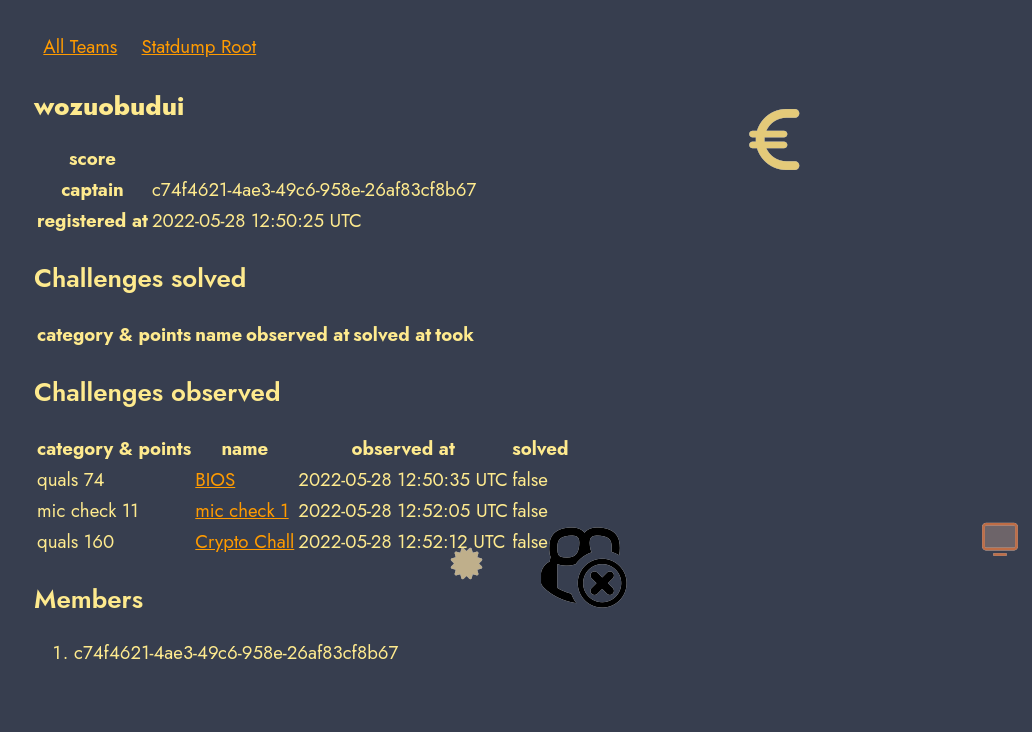 This screenshot has height=732, width=1032. Describe the element at coordinates (466, 563) in the screenshot. I see `indicates a certified or verified status` at that location.